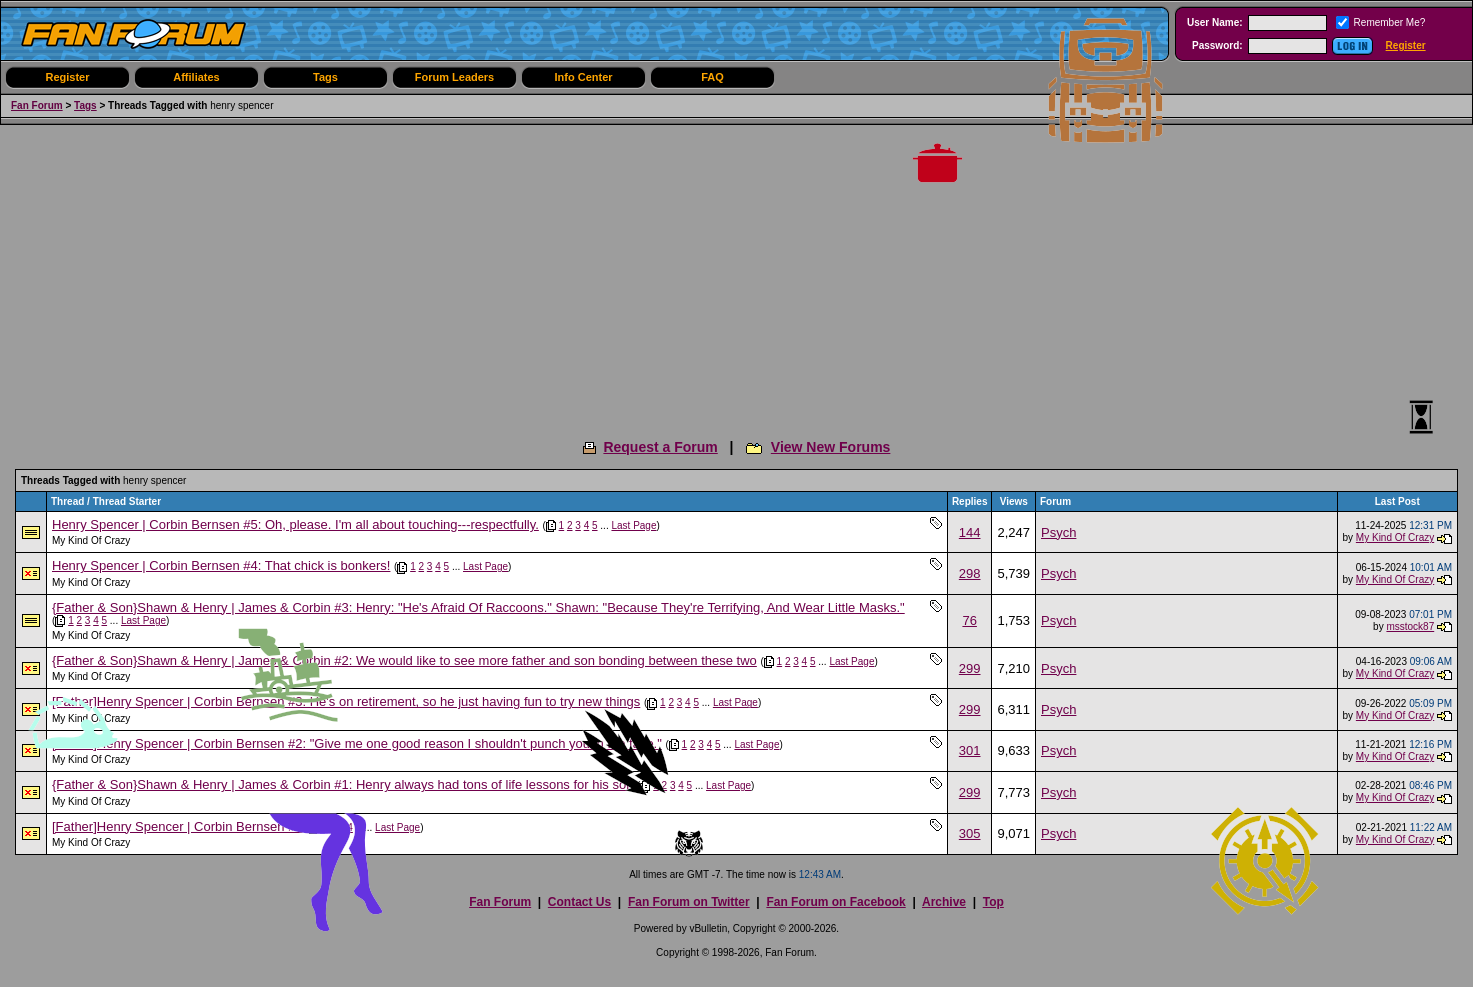 The width and height of the screenshot is (1473, 987). What do you see at coordinates (326, 873) in the screenshot?
I see `select female character legs or lower body` at bounding box center [326, 873].